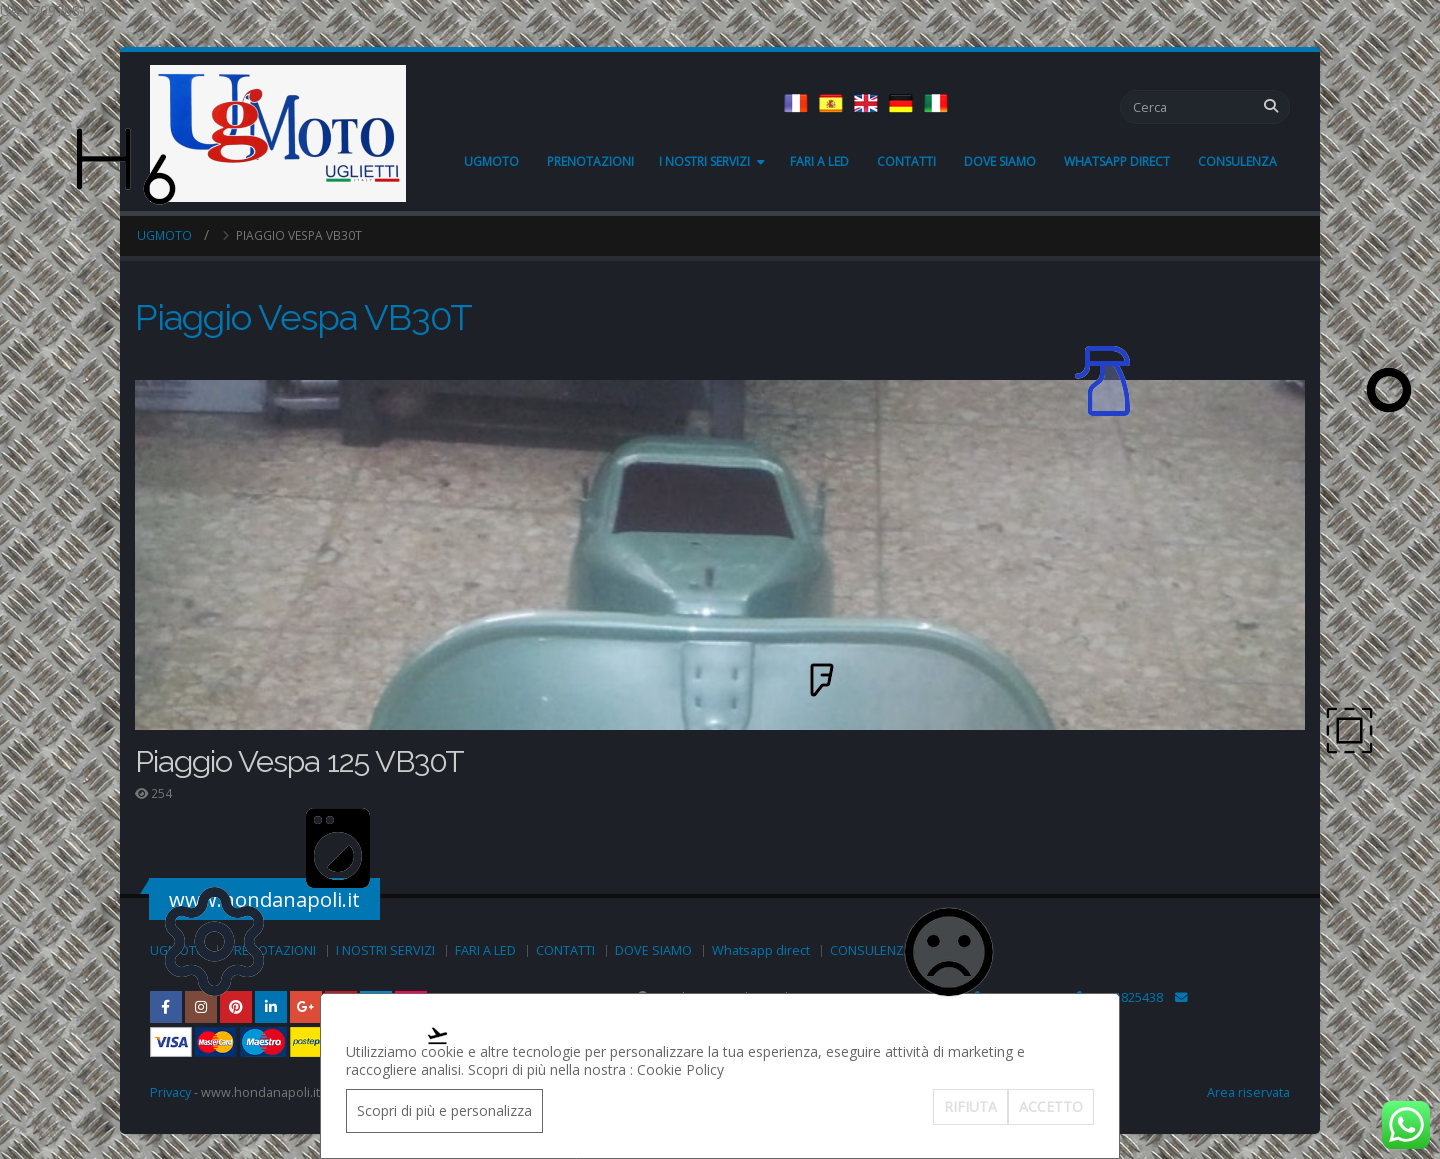 The height and width of the screenshot is (1159, 1440). I want to click on format text as heading level 6, so click(120, 164).